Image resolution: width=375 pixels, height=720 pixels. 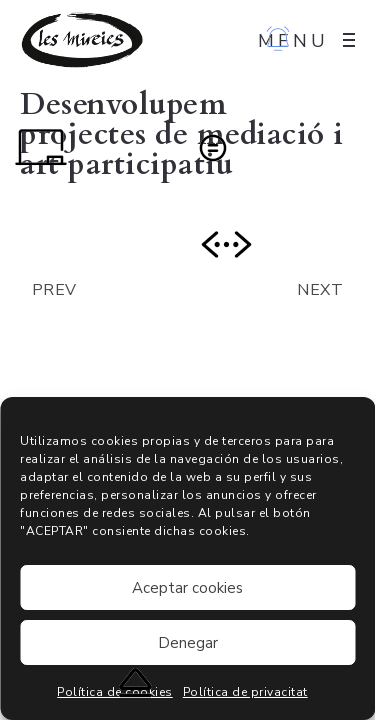 What do you see at coordinates (278, 39) in the screenshot?
I see `active notifications or alerts` at bounding box center [278, 39].